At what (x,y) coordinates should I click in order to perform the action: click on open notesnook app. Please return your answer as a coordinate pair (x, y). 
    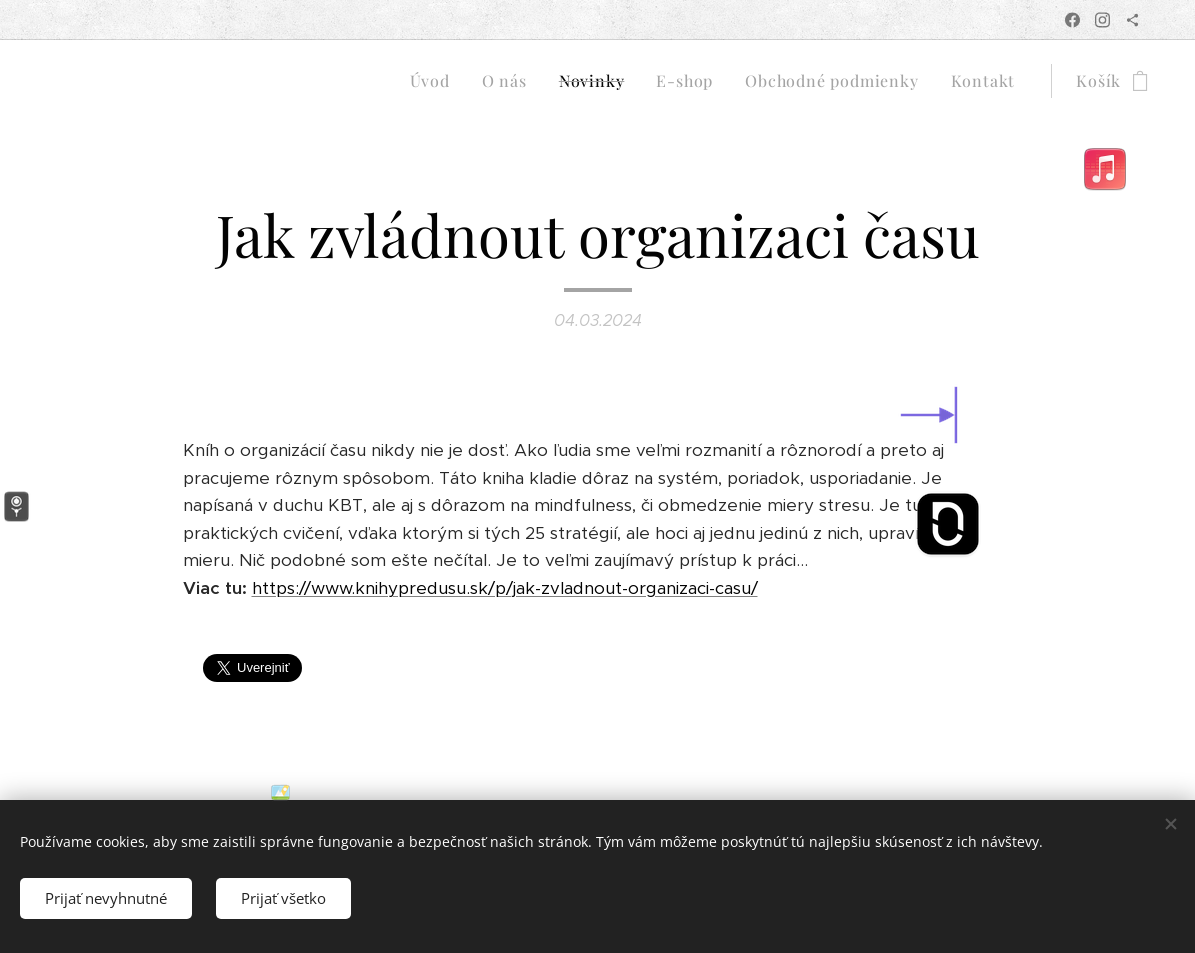
    Looking at the image, I should click on (948, 524).